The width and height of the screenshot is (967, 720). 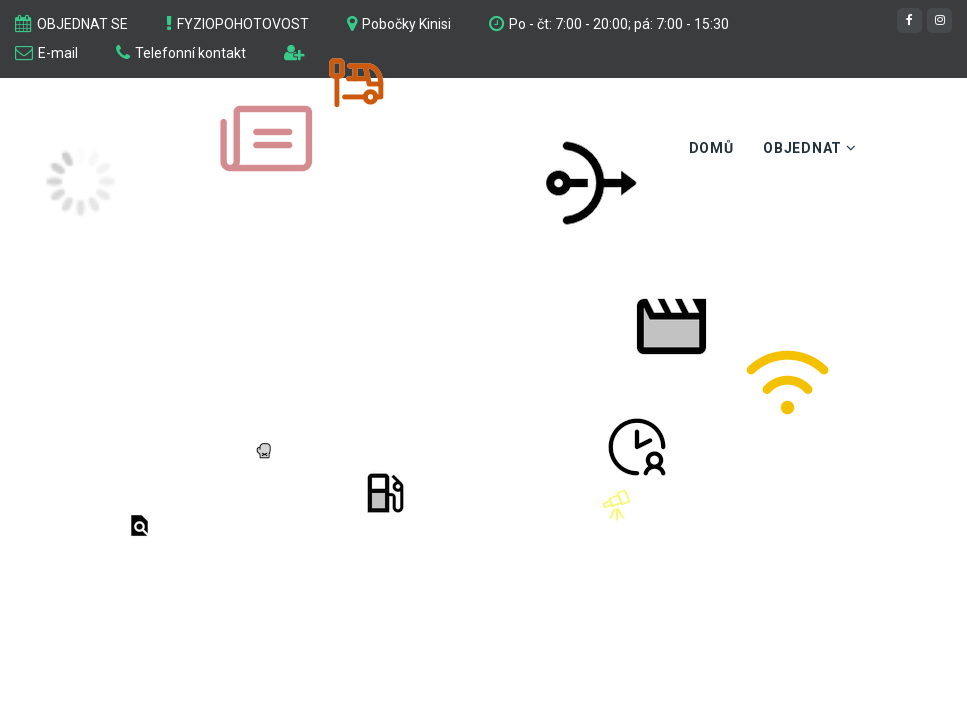 What do you see at coordinates (671, 326) in the screenshot?
I see `access movies or video content` at bounding box center [671, 326].